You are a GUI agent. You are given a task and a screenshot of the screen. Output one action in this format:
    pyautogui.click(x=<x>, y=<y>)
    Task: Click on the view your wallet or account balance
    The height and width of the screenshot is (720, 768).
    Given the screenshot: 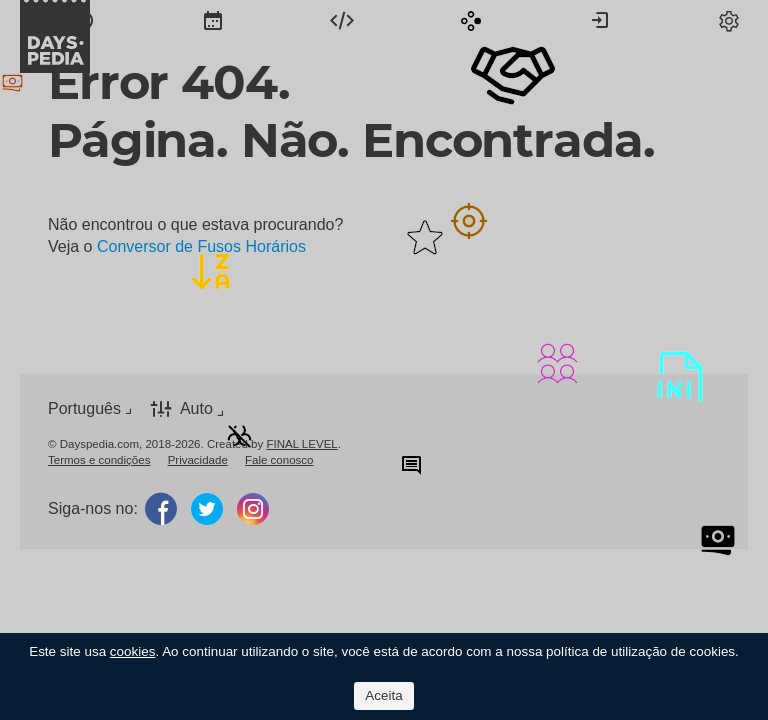 What is the action you would take?
    pyautogui.click(x=718, y=540)
    